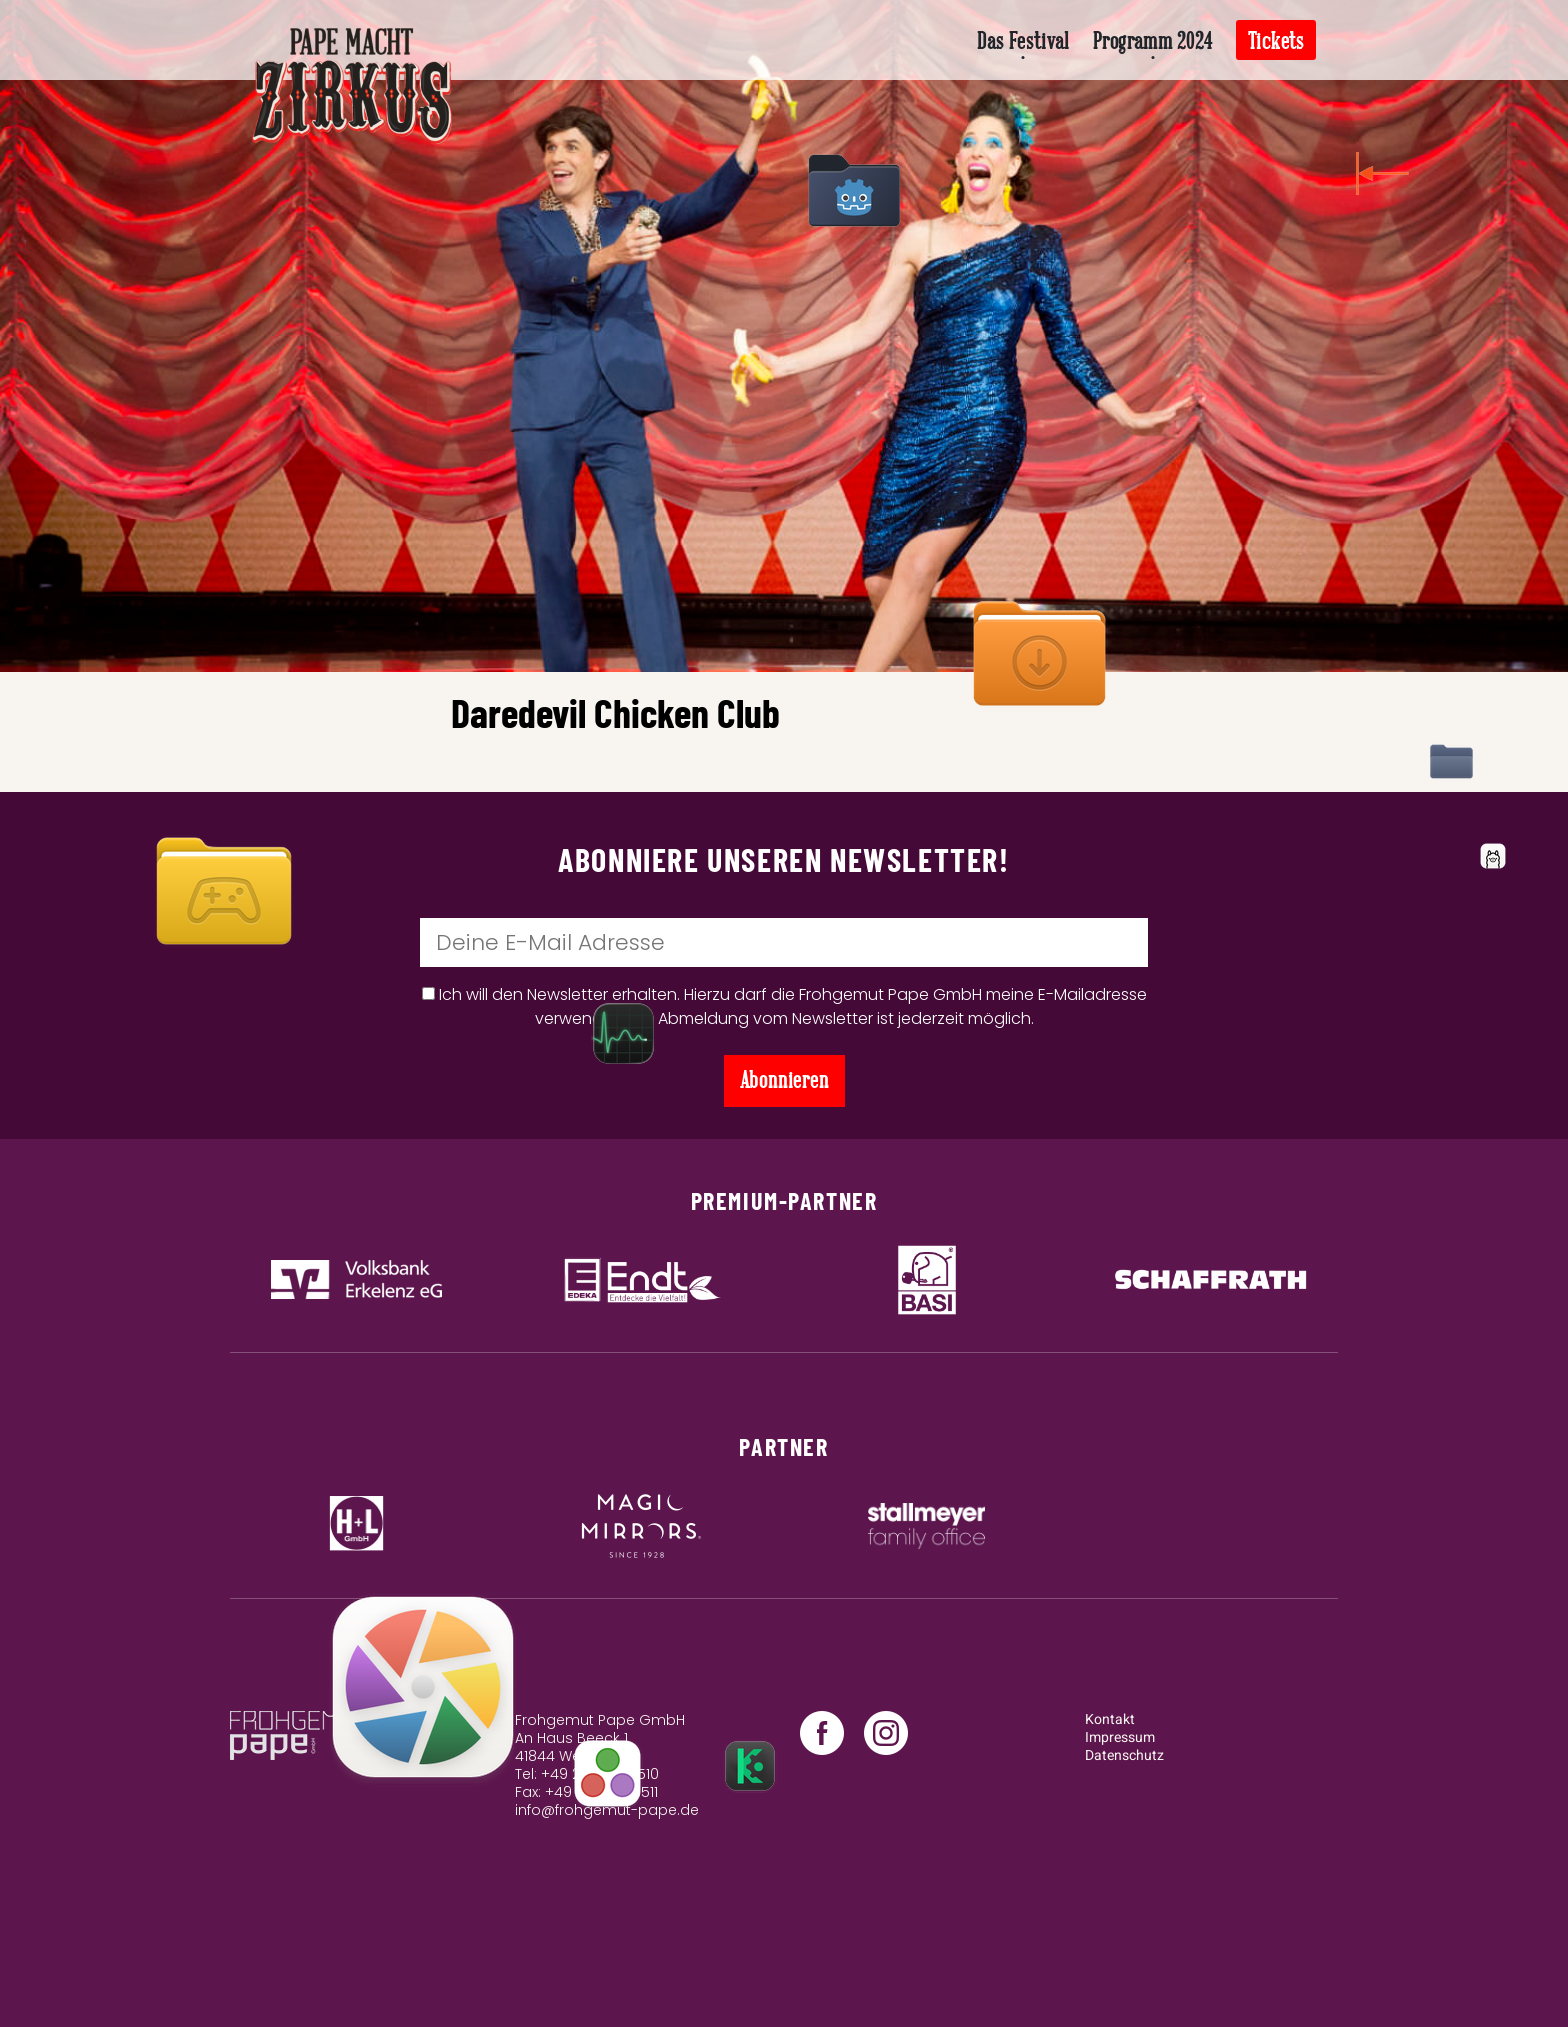 This screenshot has width=1568, height=2027. I want to click on open the ollama app, so click(1493, 856).